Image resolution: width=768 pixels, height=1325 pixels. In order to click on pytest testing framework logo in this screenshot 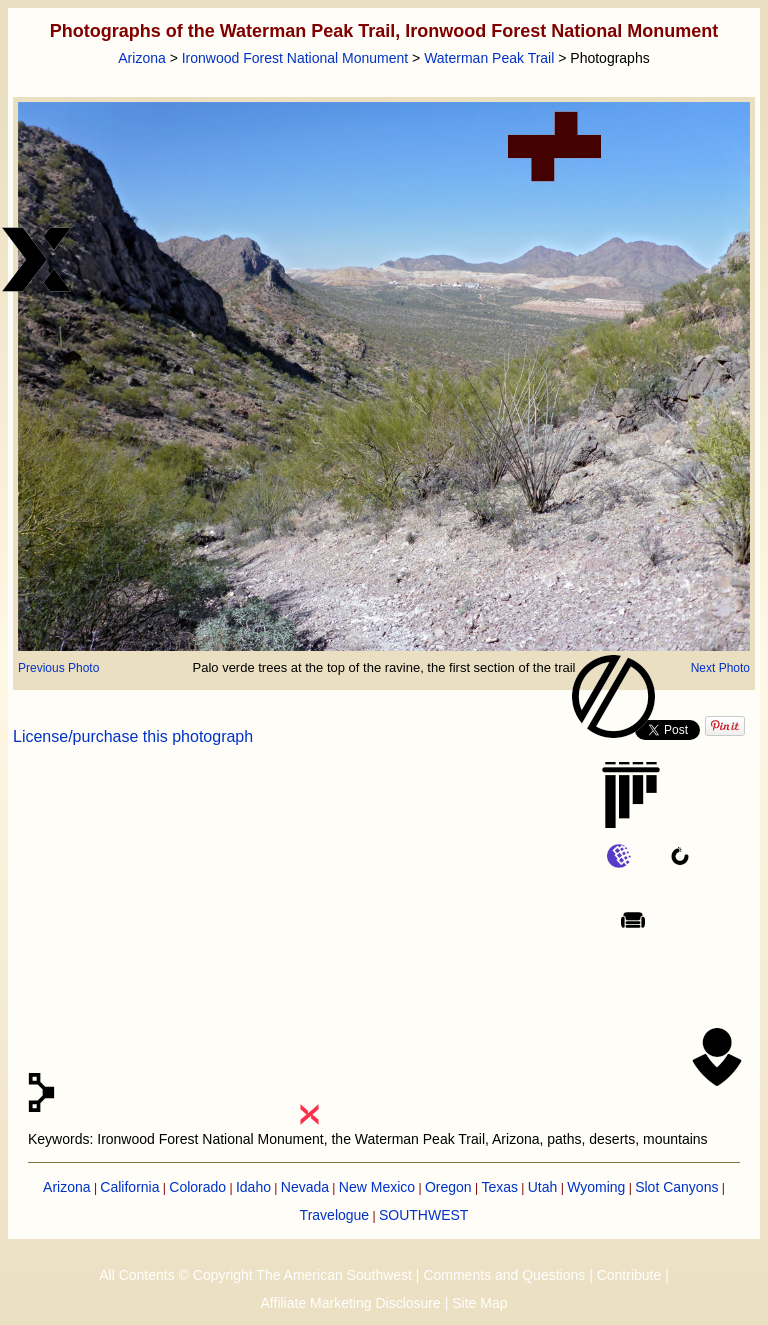, I will do `click(631, 795)`.